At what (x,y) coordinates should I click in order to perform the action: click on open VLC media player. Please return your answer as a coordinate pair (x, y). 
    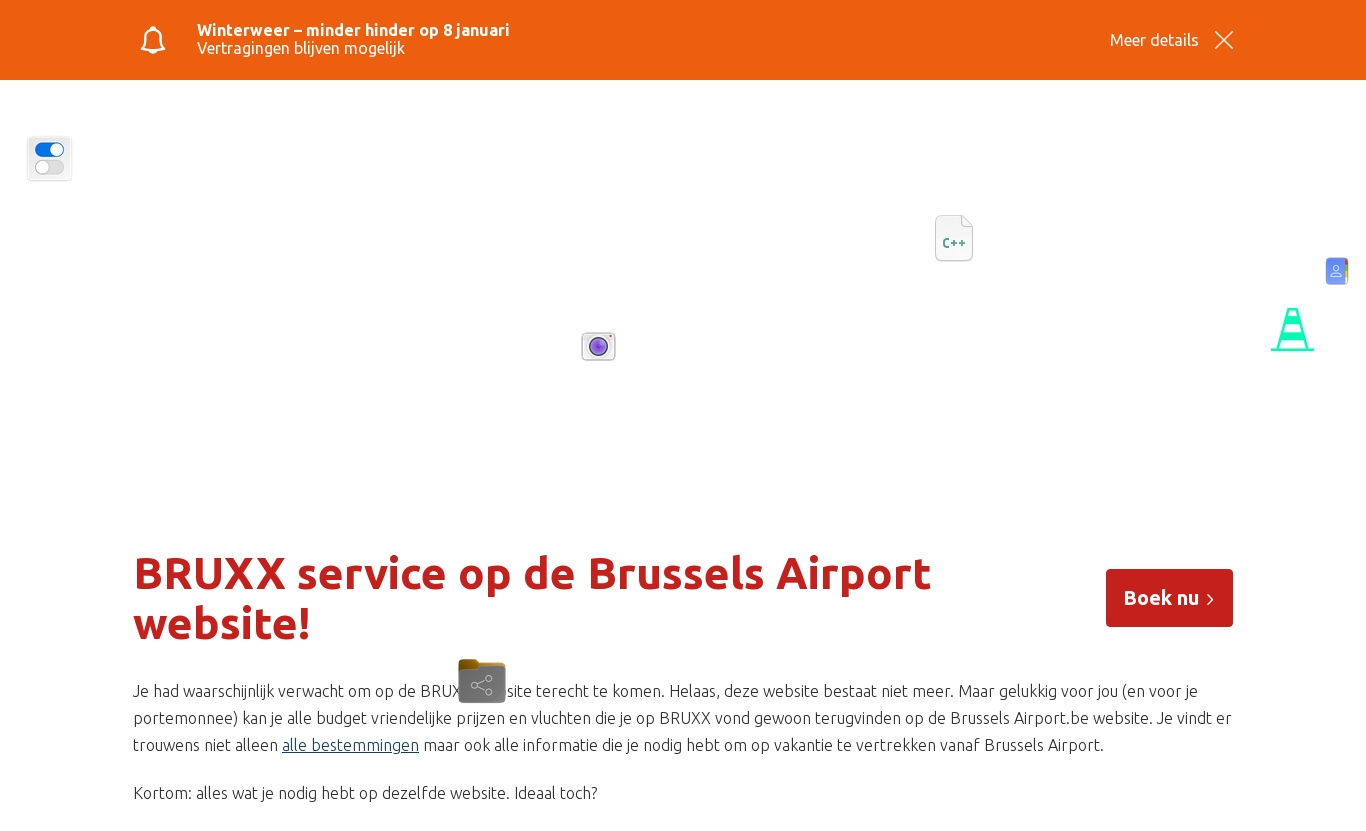
    Looking at the image, I should click on (1292, 329).